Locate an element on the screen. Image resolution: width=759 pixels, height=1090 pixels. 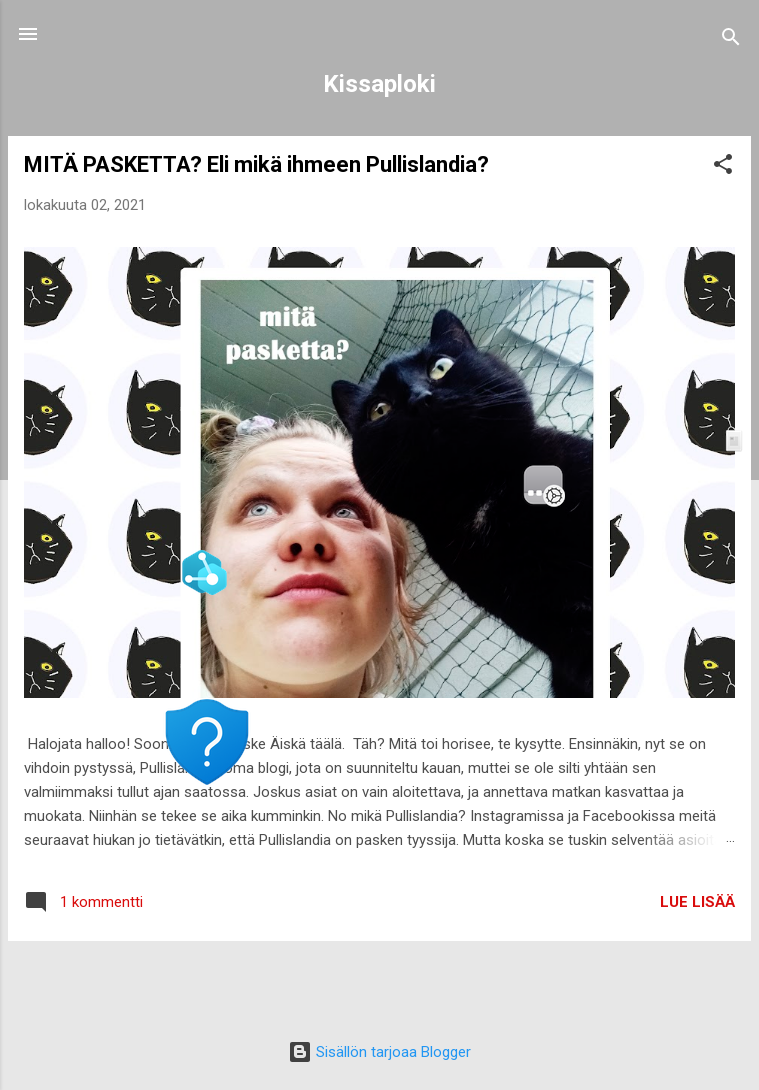
access help and support resources is located at coordinates (207, 742).